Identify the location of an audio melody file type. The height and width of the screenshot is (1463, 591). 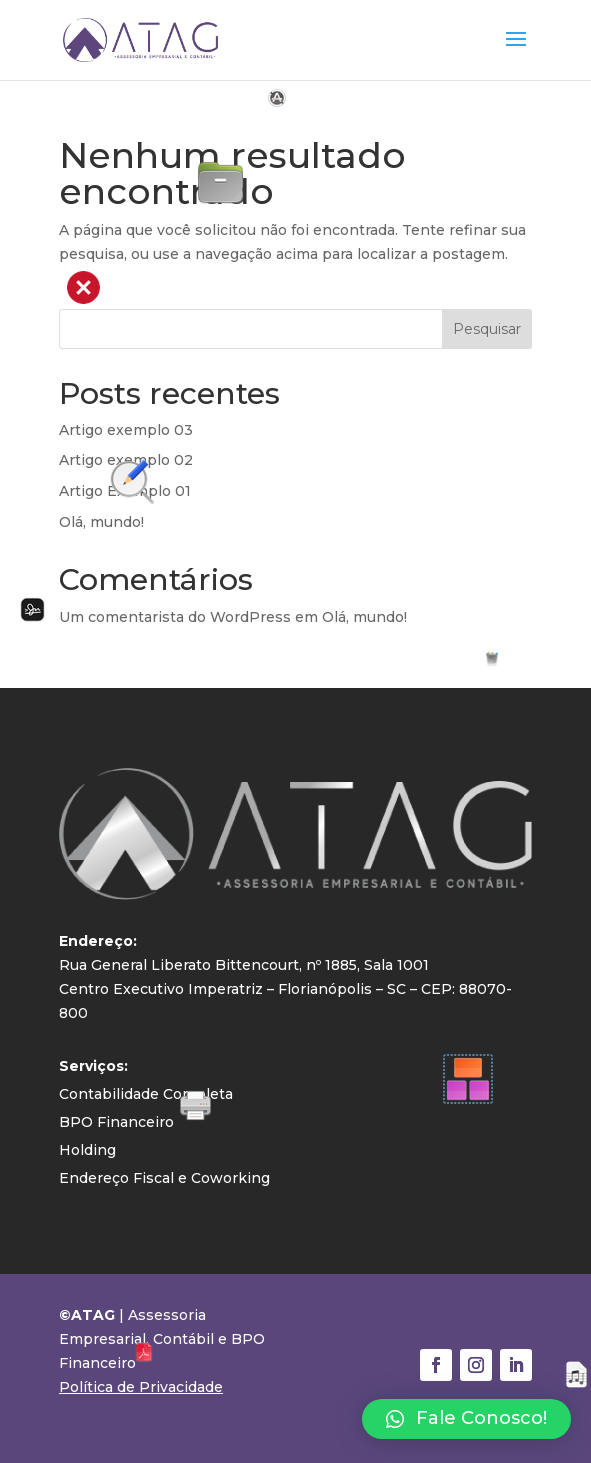
(576, 1374).